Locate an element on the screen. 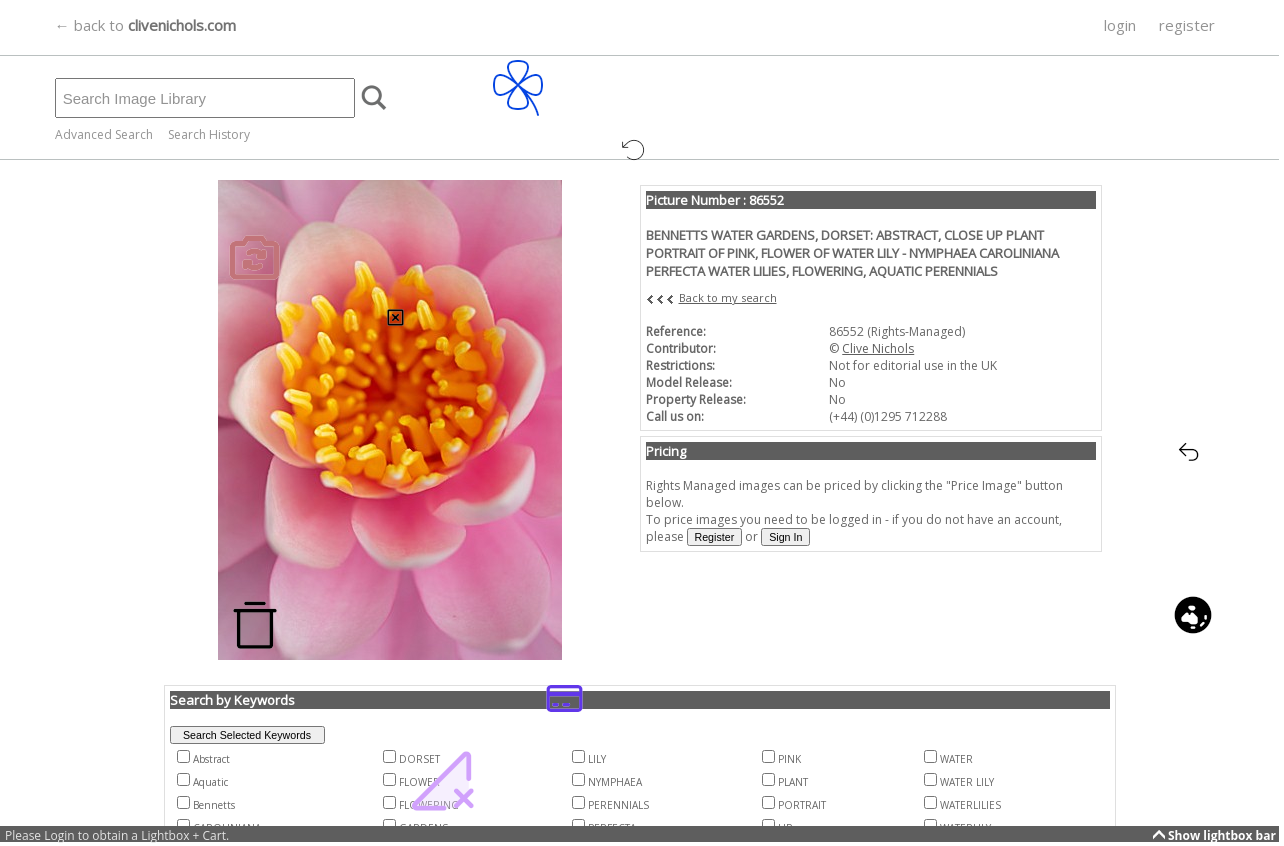 The width and height of the screenshot is (1284, 846). delete selected item is located at coordinates (255, 627).